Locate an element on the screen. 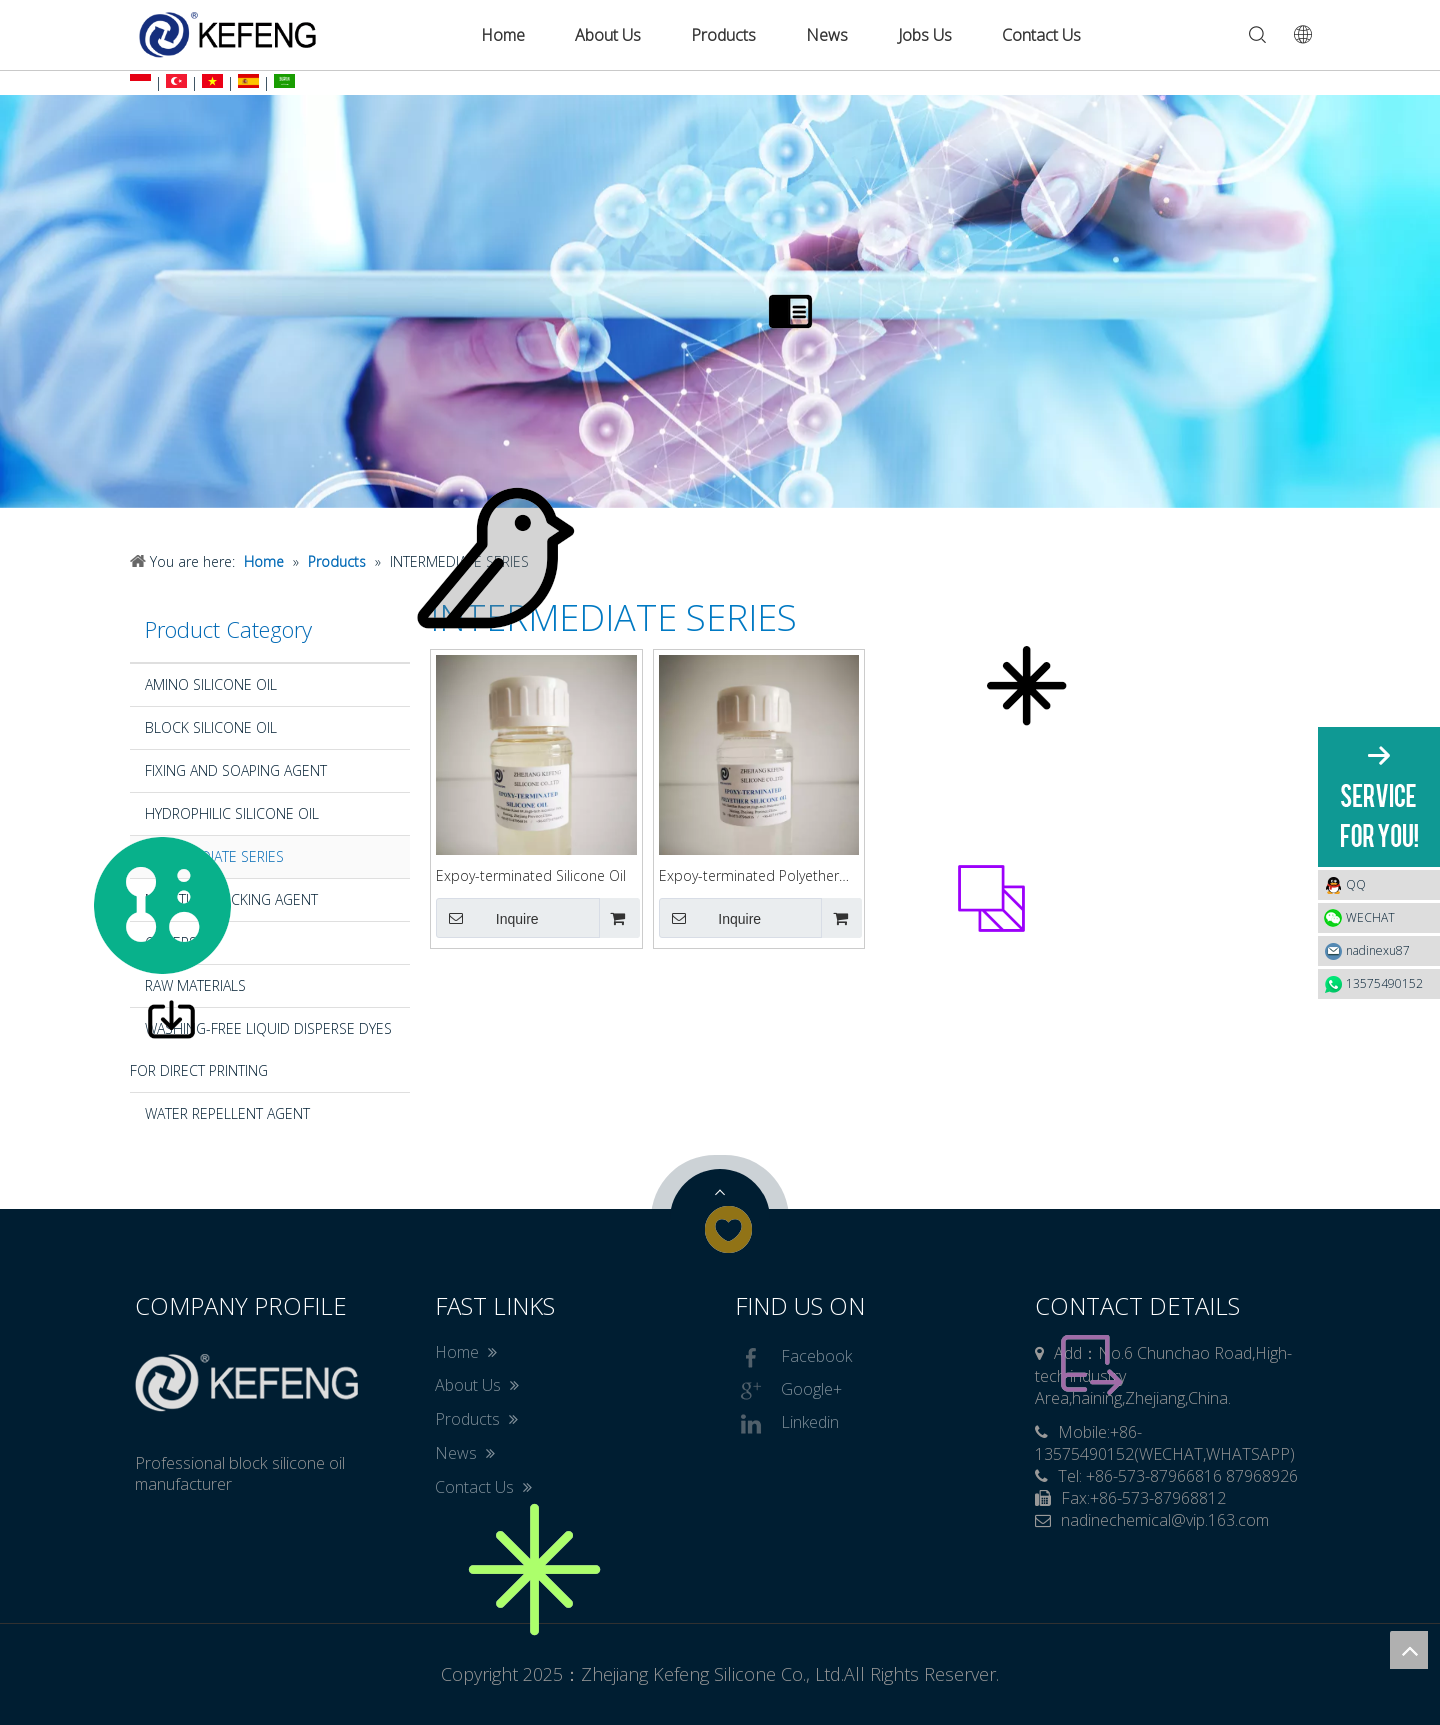 The height and width of the screenshot is (1725, 1440). switch to reader mode for distraction-free reading is located at coordinates (790, 310).